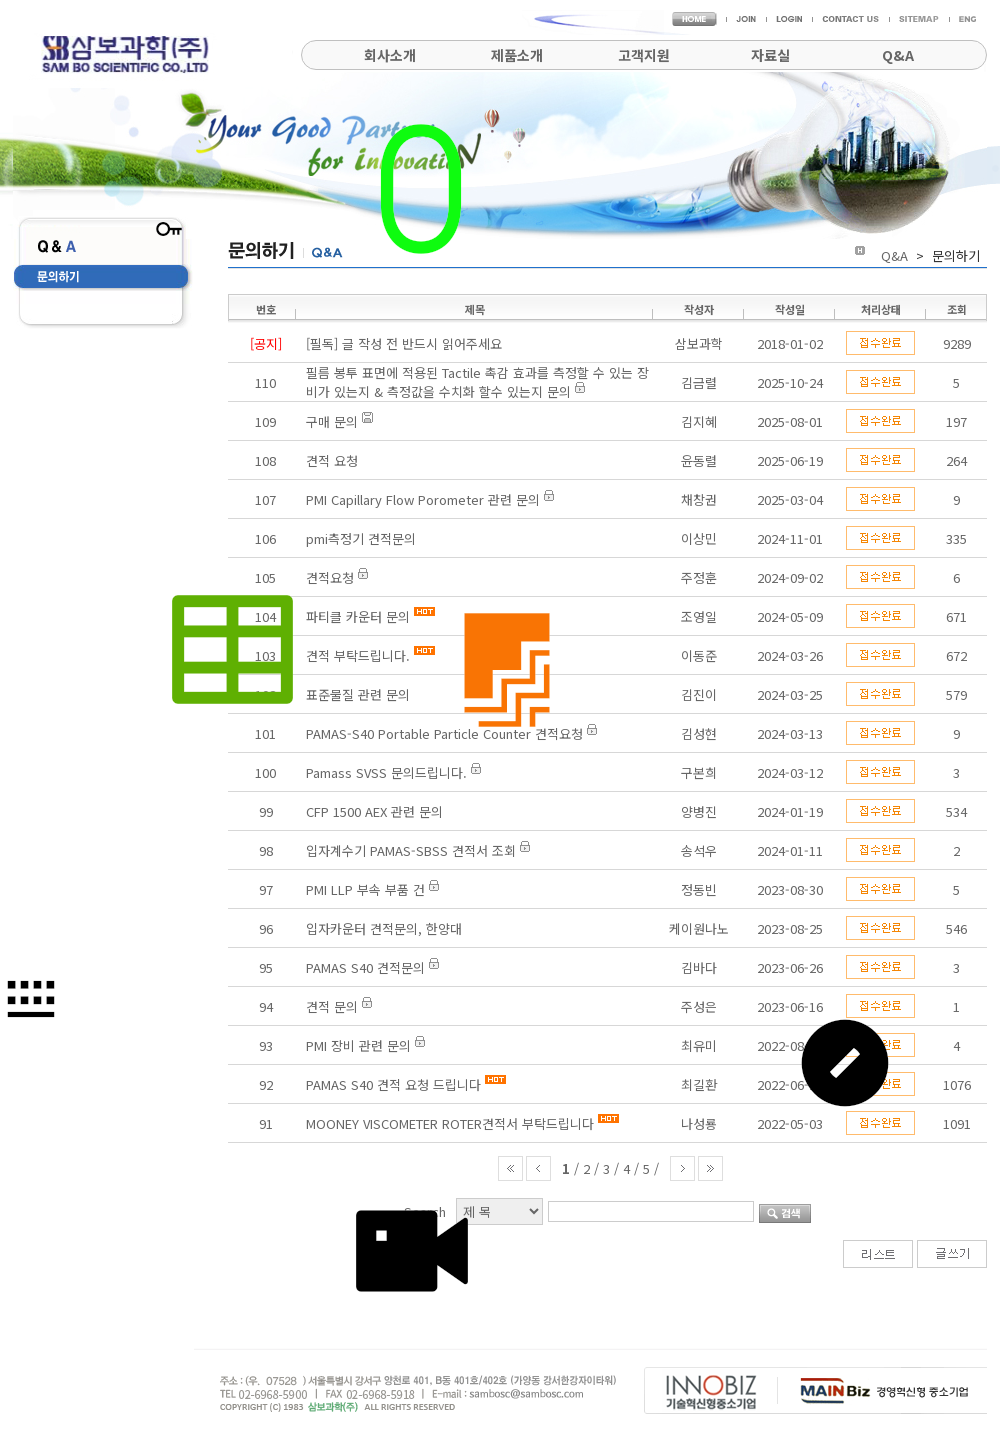 This screenshot has width=1000, height=1437. I want to click on indicates zero items or empty count, so click(421, 189).